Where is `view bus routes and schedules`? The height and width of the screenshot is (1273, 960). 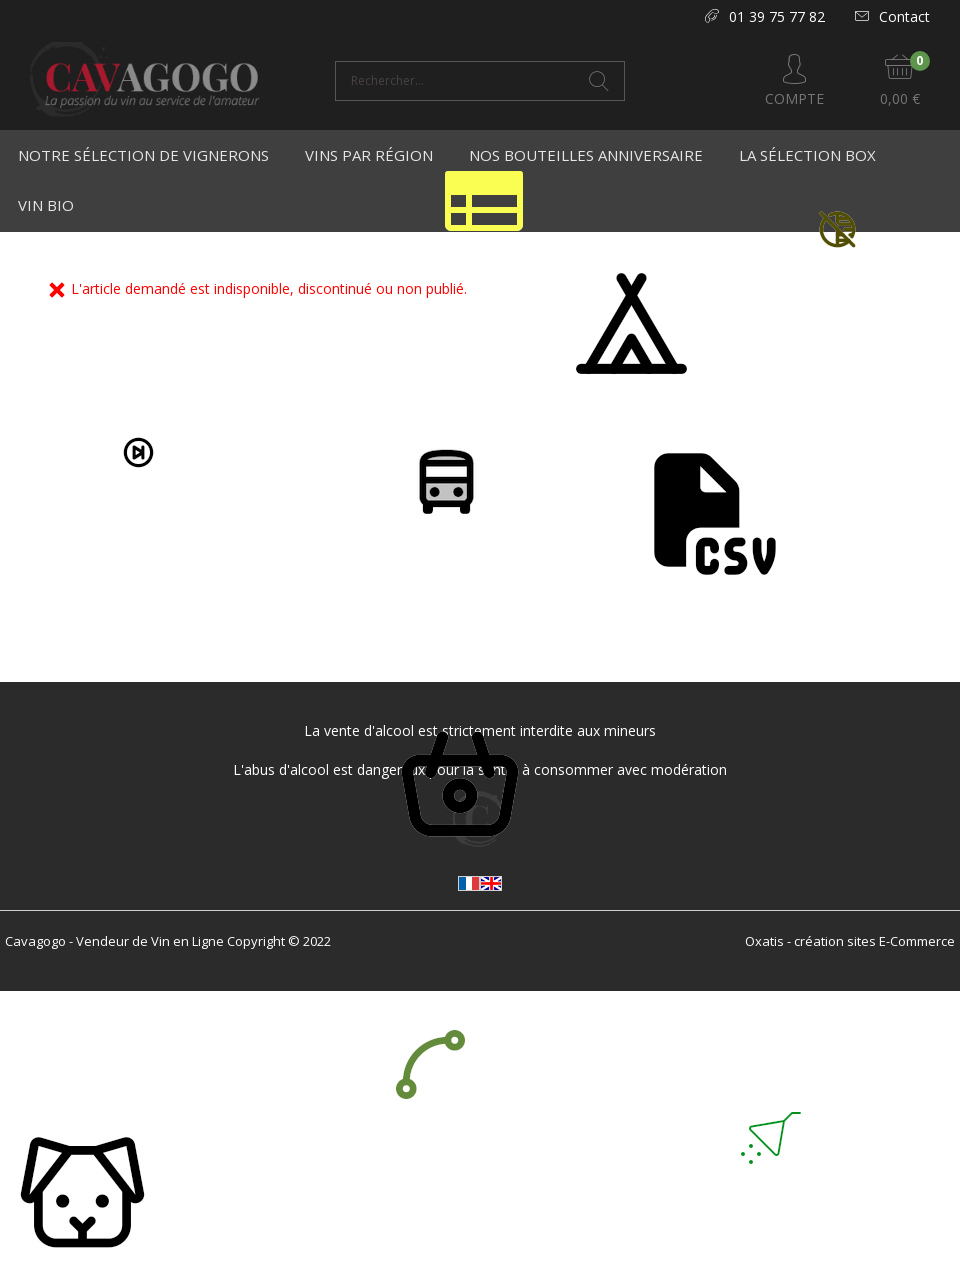 view bus routes and schedules is located at coordinates (446, 483).